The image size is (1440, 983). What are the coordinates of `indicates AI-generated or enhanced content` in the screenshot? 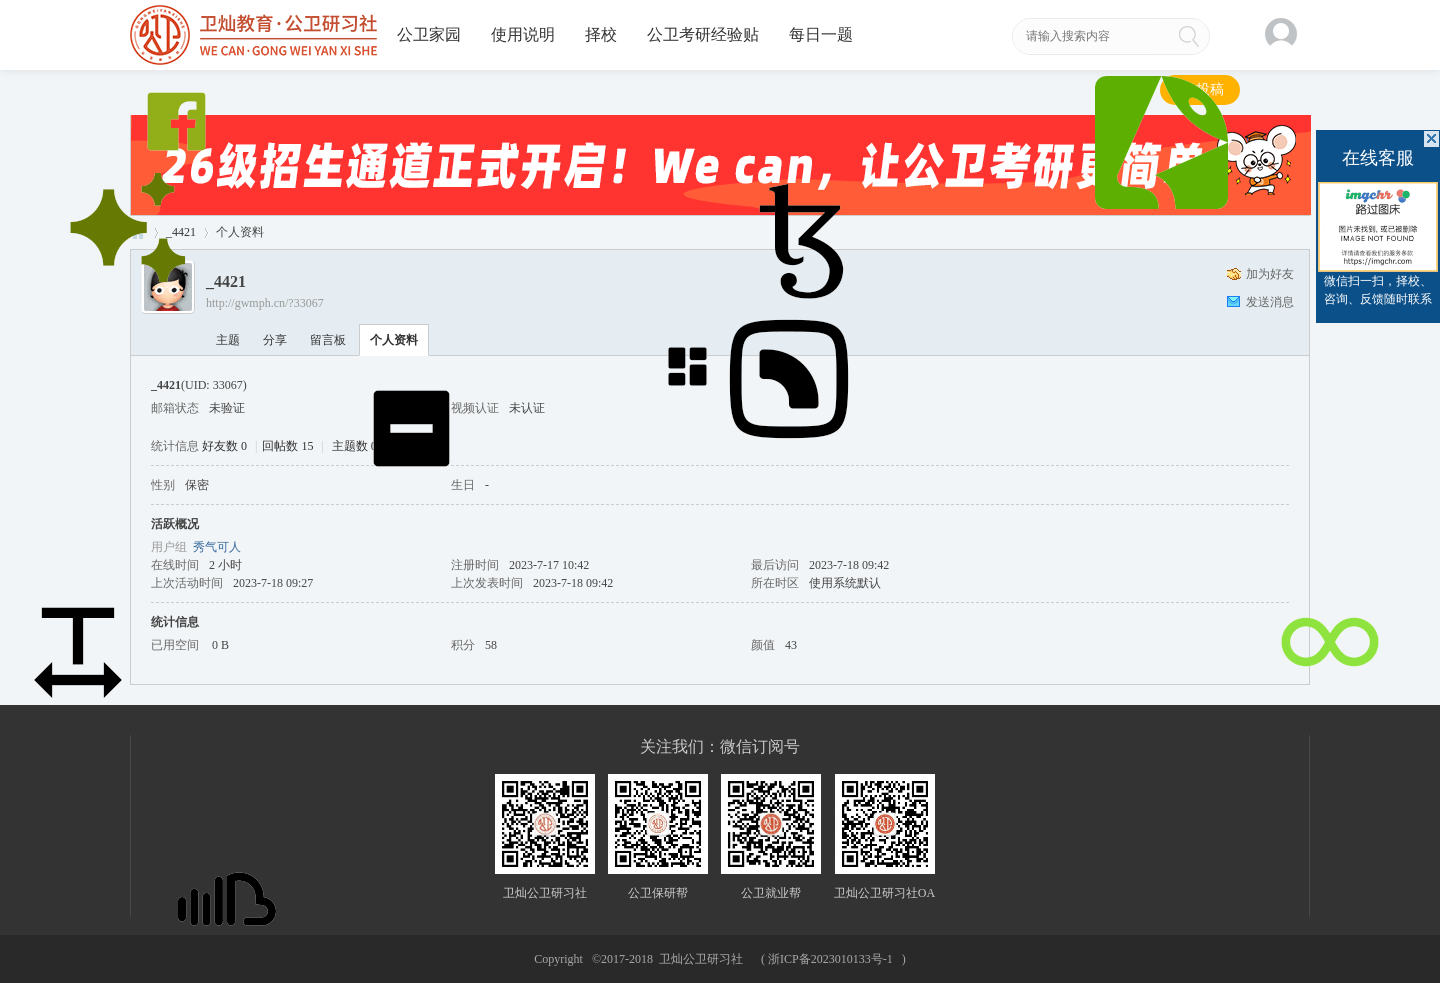 It's located at (130, 227).